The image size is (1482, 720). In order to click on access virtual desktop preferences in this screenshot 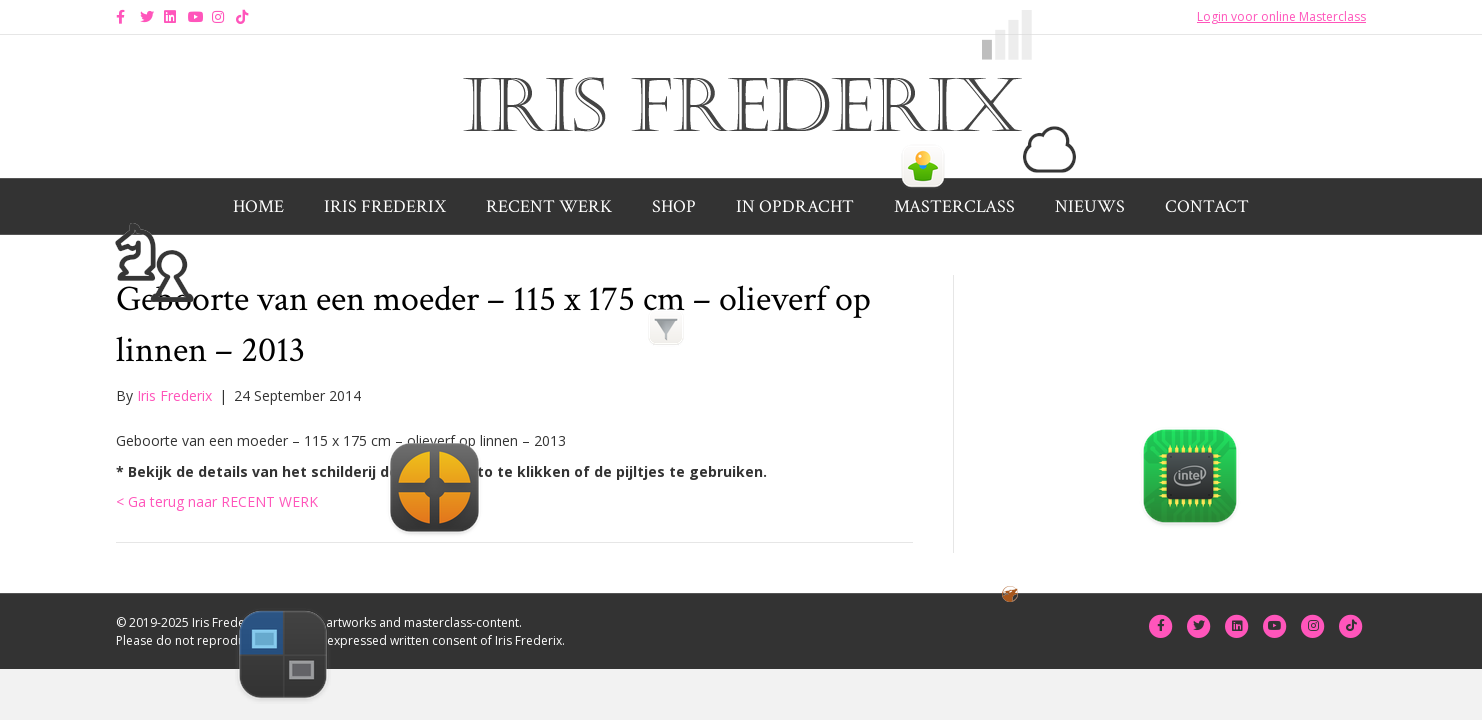, I will do `click(283, 656)`.